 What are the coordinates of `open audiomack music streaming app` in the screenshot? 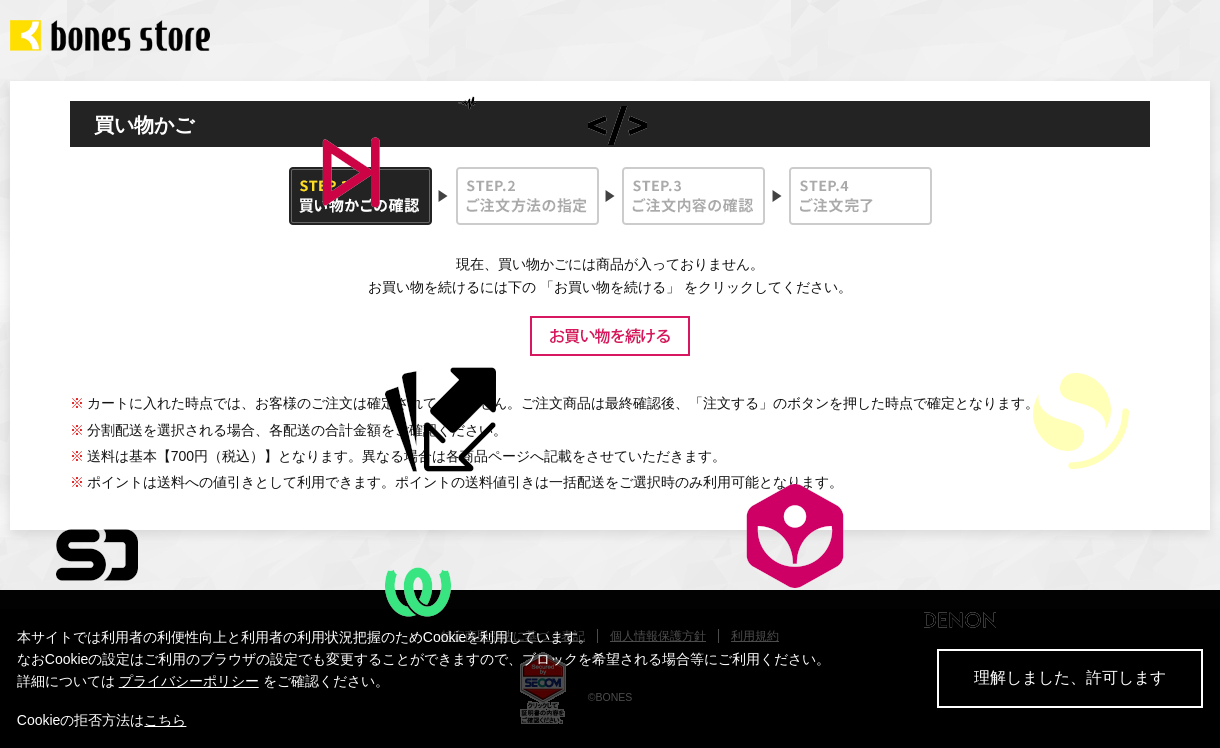 It's located at (467, 103).